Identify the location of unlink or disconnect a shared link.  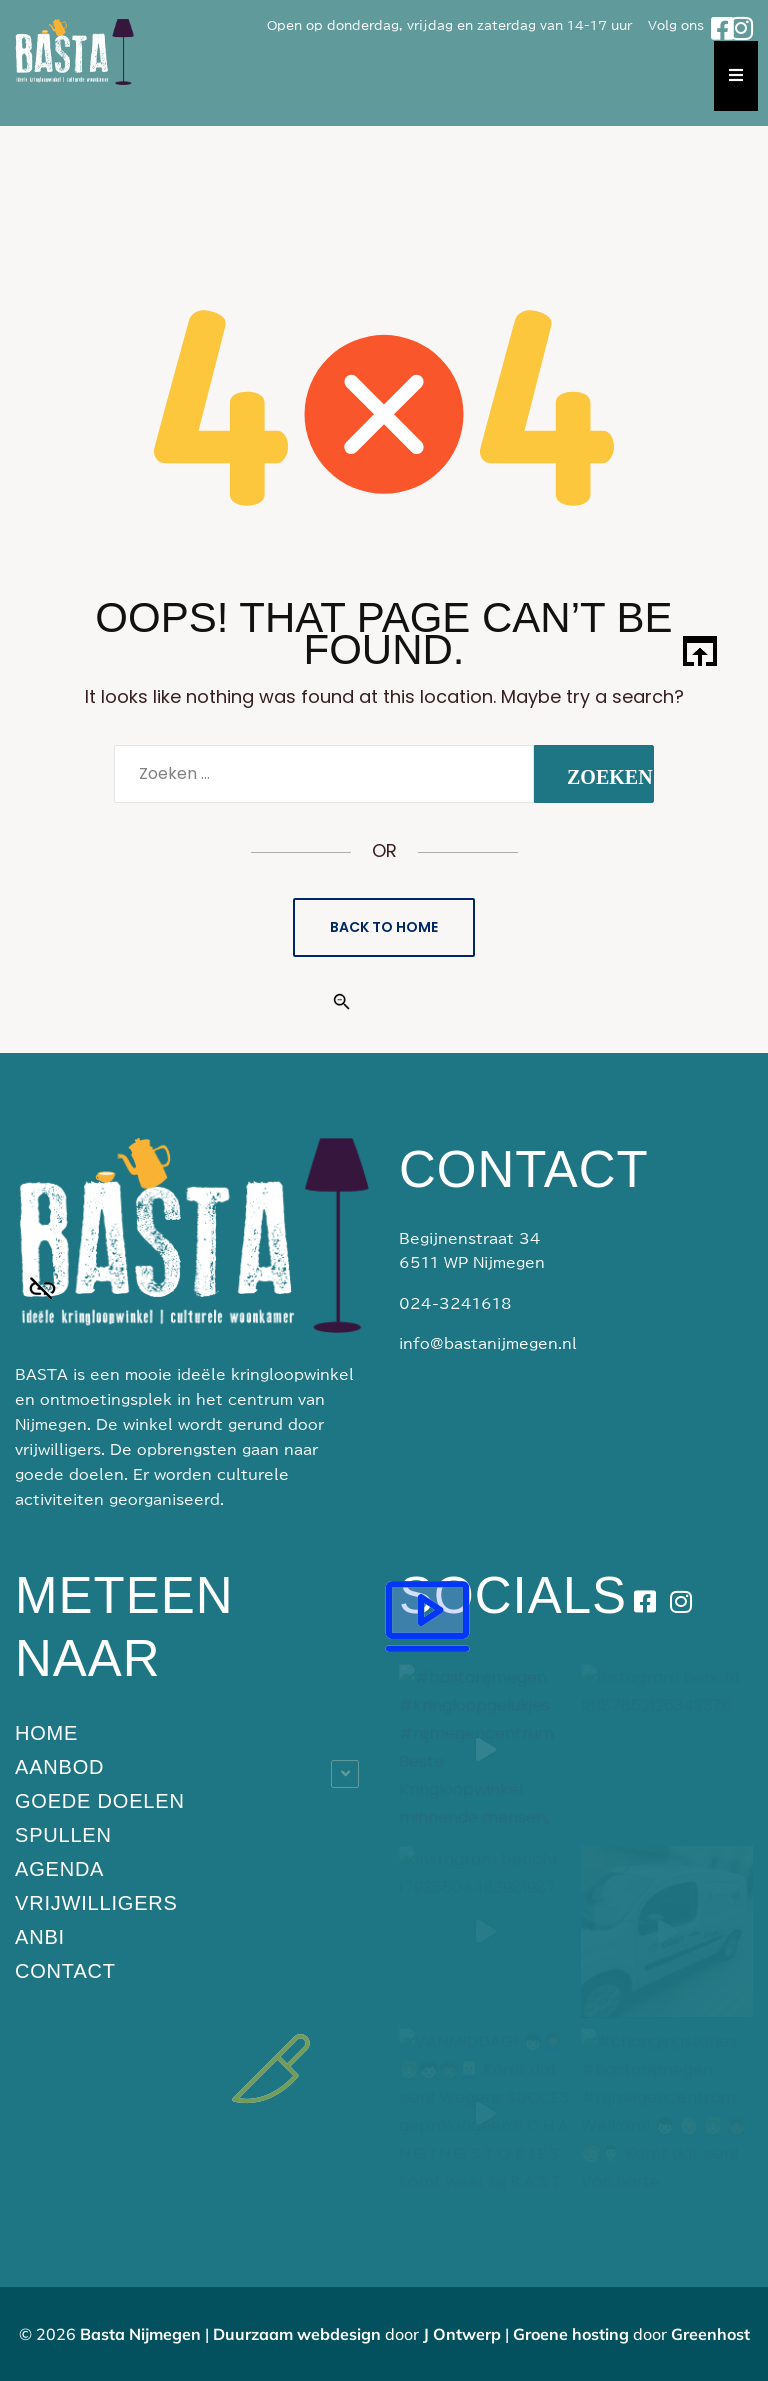
(42, 1288).